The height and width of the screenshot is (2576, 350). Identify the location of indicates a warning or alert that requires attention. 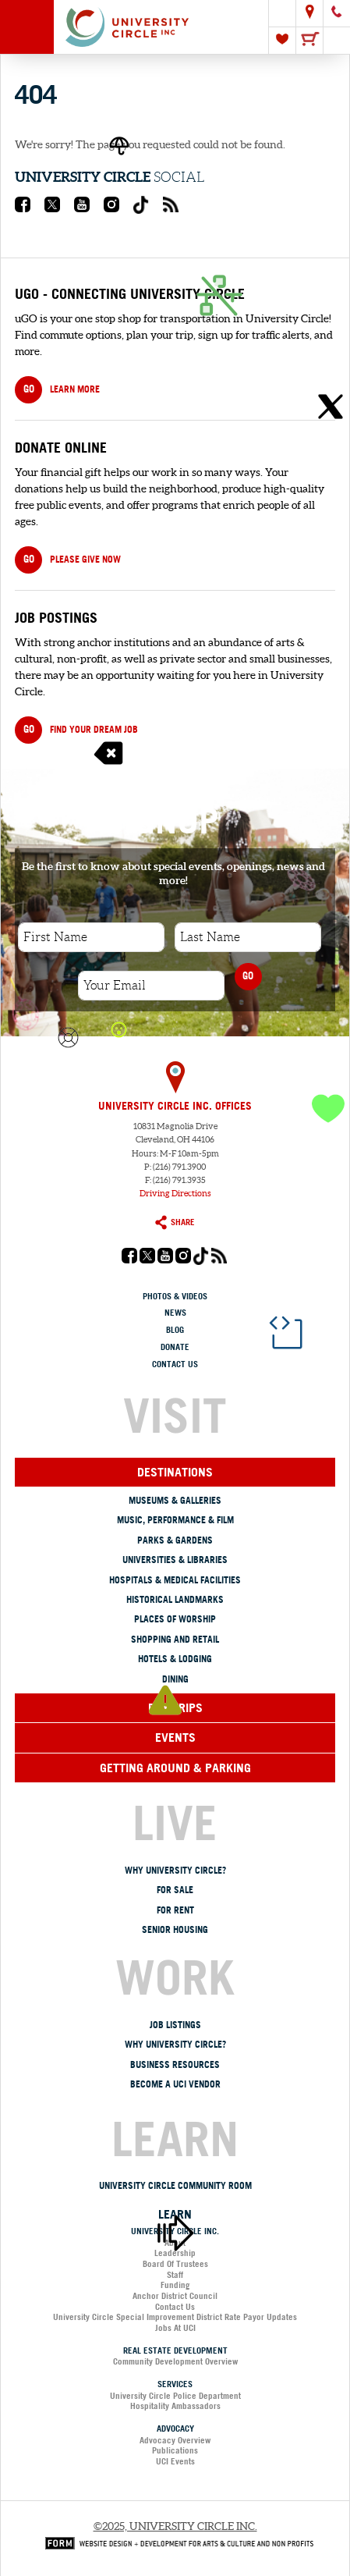
(165, 1700).